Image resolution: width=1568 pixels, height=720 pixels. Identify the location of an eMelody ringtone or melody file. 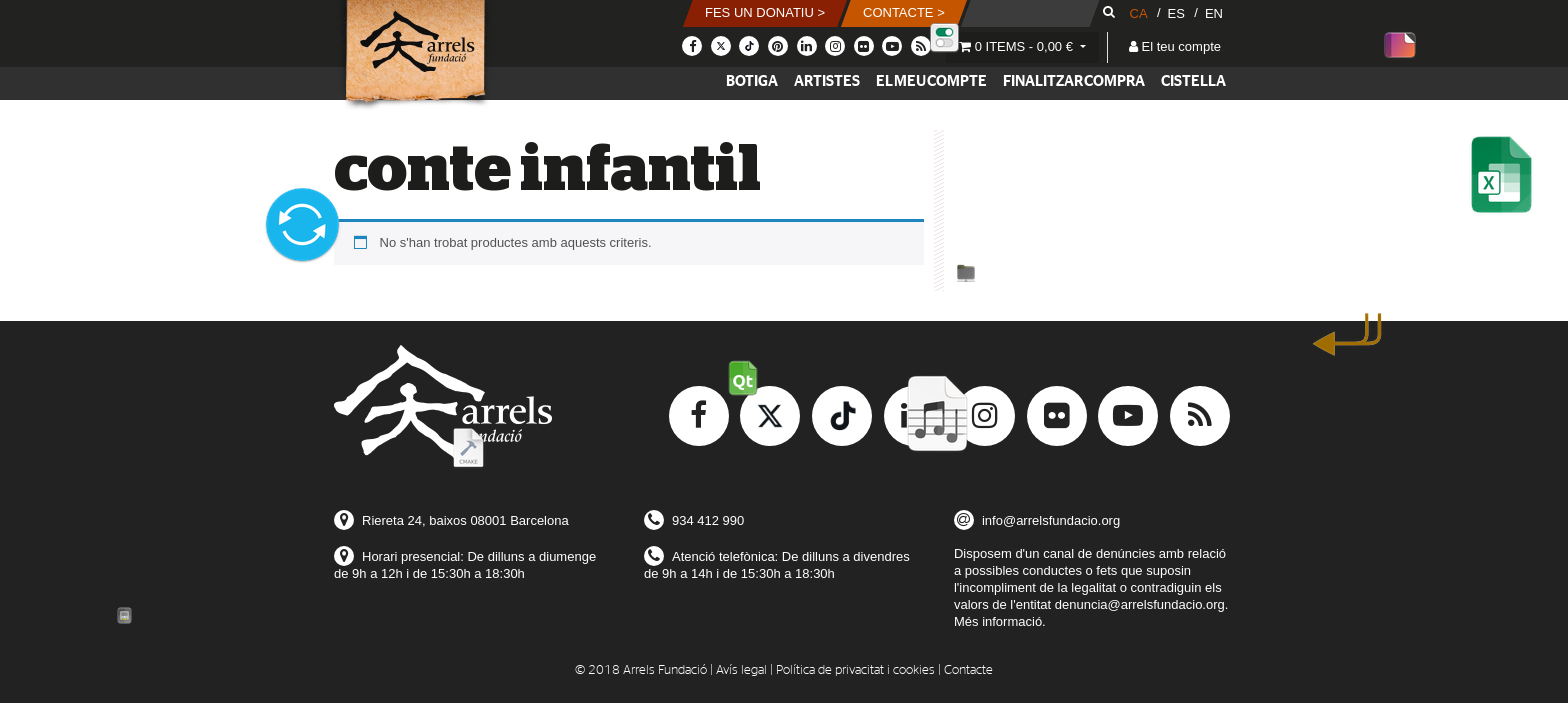
(937, 413).